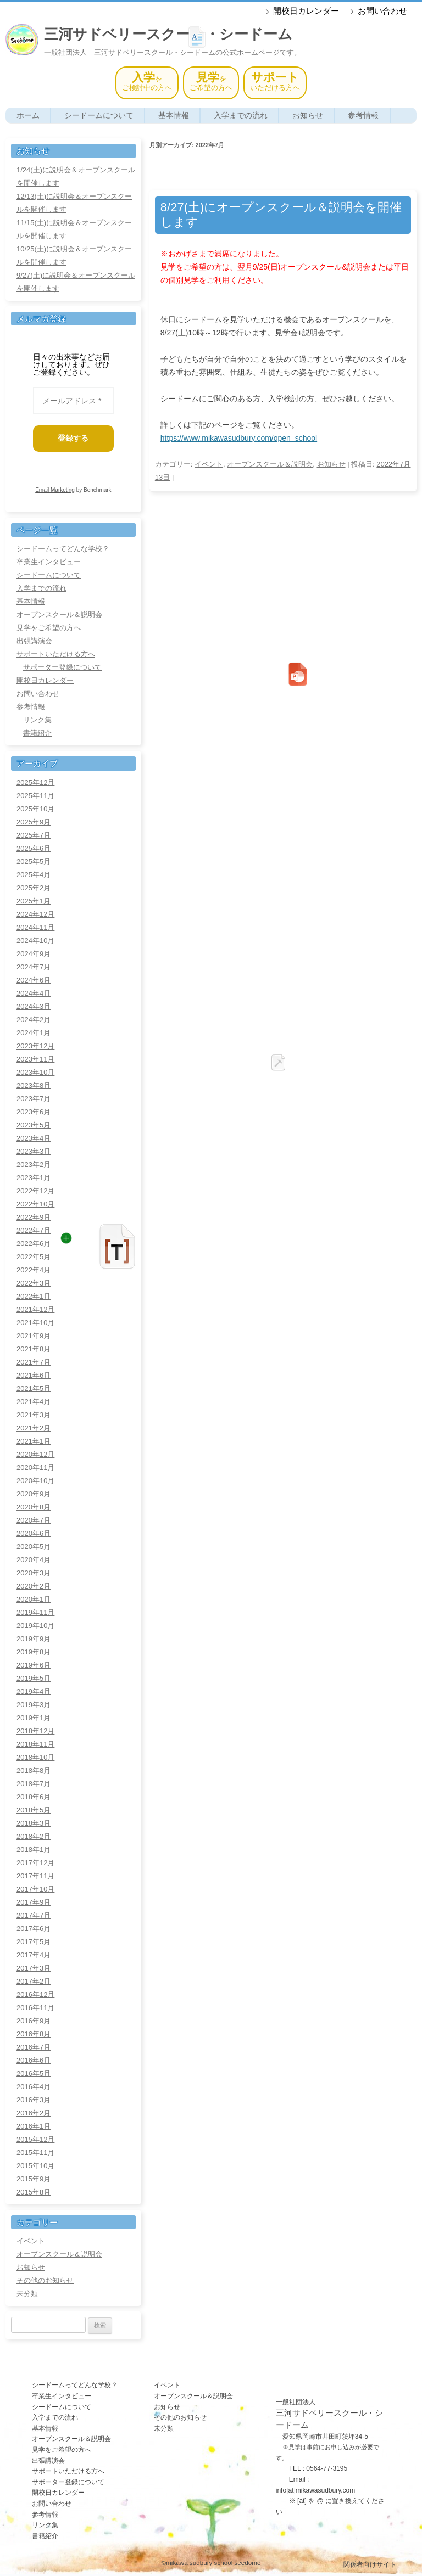 The height and width of the screenshot is (2576, 422). What do you see at coordinates (278, 1062) in the screenshot?
I see `a makefile or build configuration file` at bounding box center [278, 1062].